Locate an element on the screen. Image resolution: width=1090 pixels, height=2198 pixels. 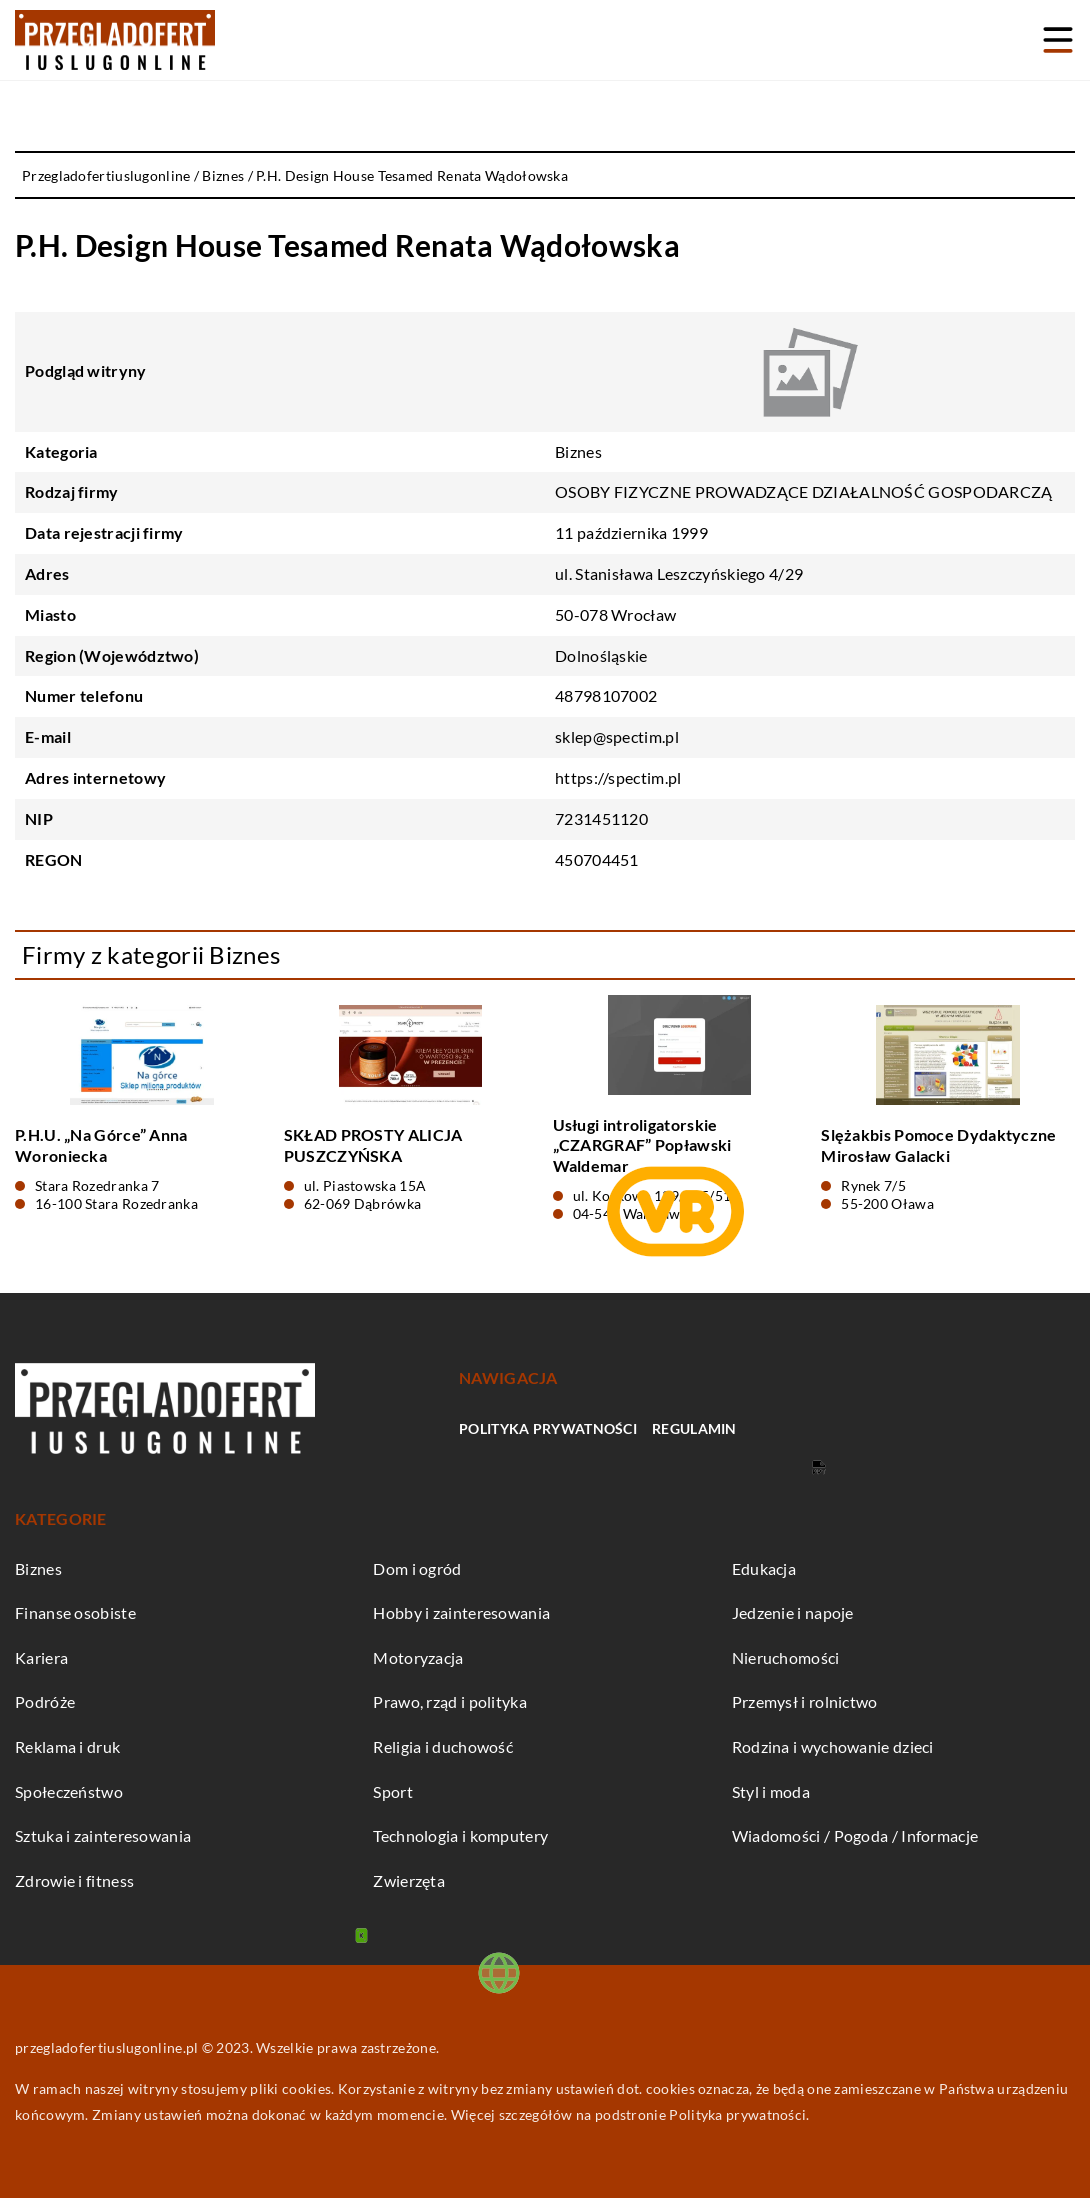
access website or browse the internet is located at coordinates (499, 1973).